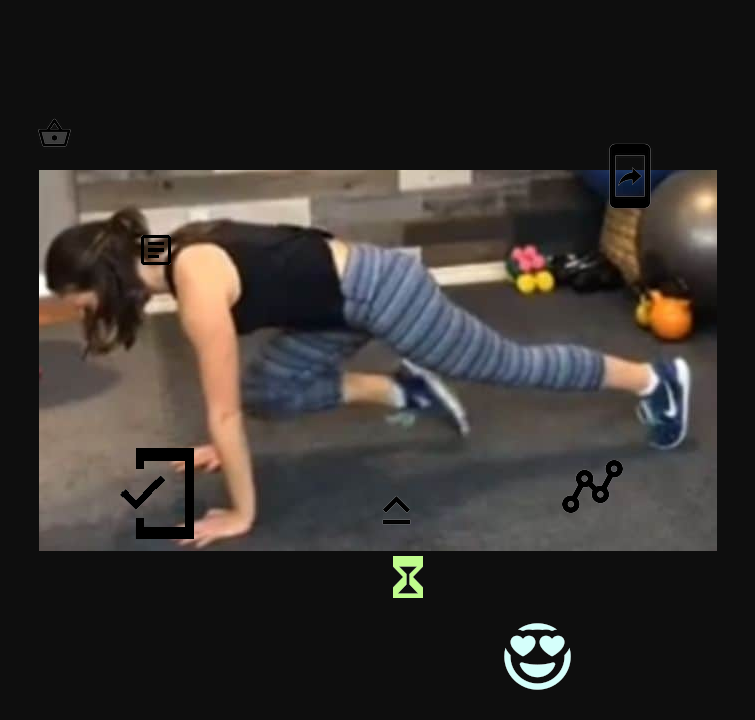 The image size is (755, 720). What do you see at coordinates (408, 577) in the screenshot?
I see `indicates a process is in progress or loading` at bounding box center [408, 577].